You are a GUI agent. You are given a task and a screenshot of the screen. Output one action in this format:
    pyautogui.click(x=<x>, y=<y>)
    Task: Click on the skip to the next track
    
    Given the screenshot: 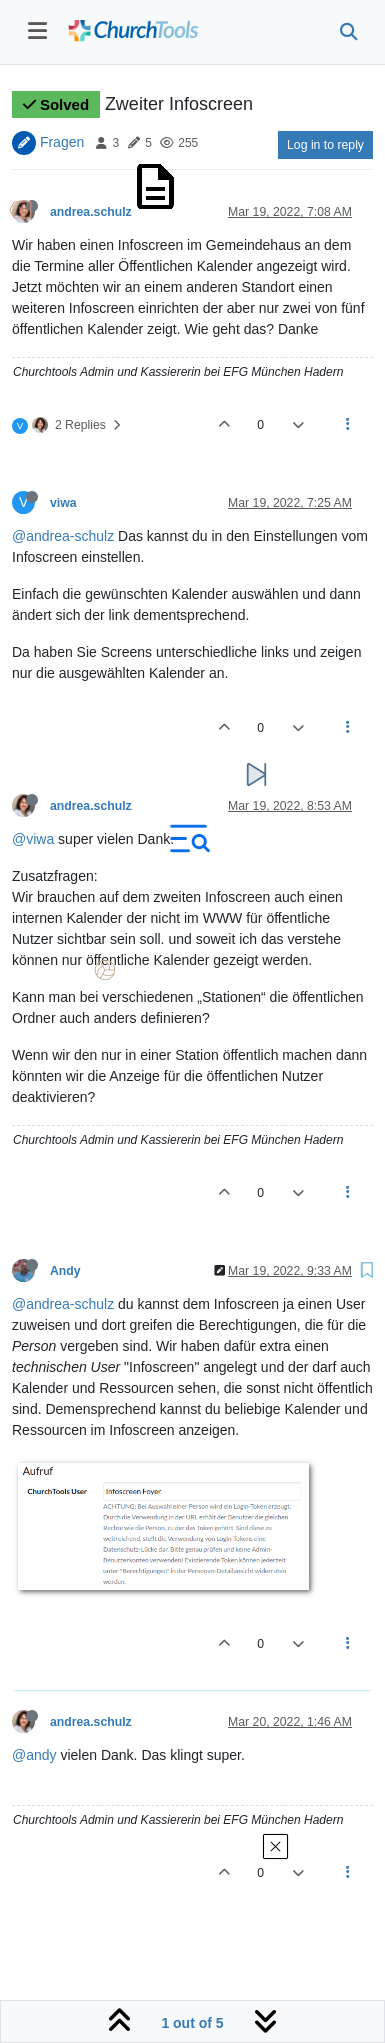 What is the action you would take?
    pyautogui.click(x=256, y=774)
    